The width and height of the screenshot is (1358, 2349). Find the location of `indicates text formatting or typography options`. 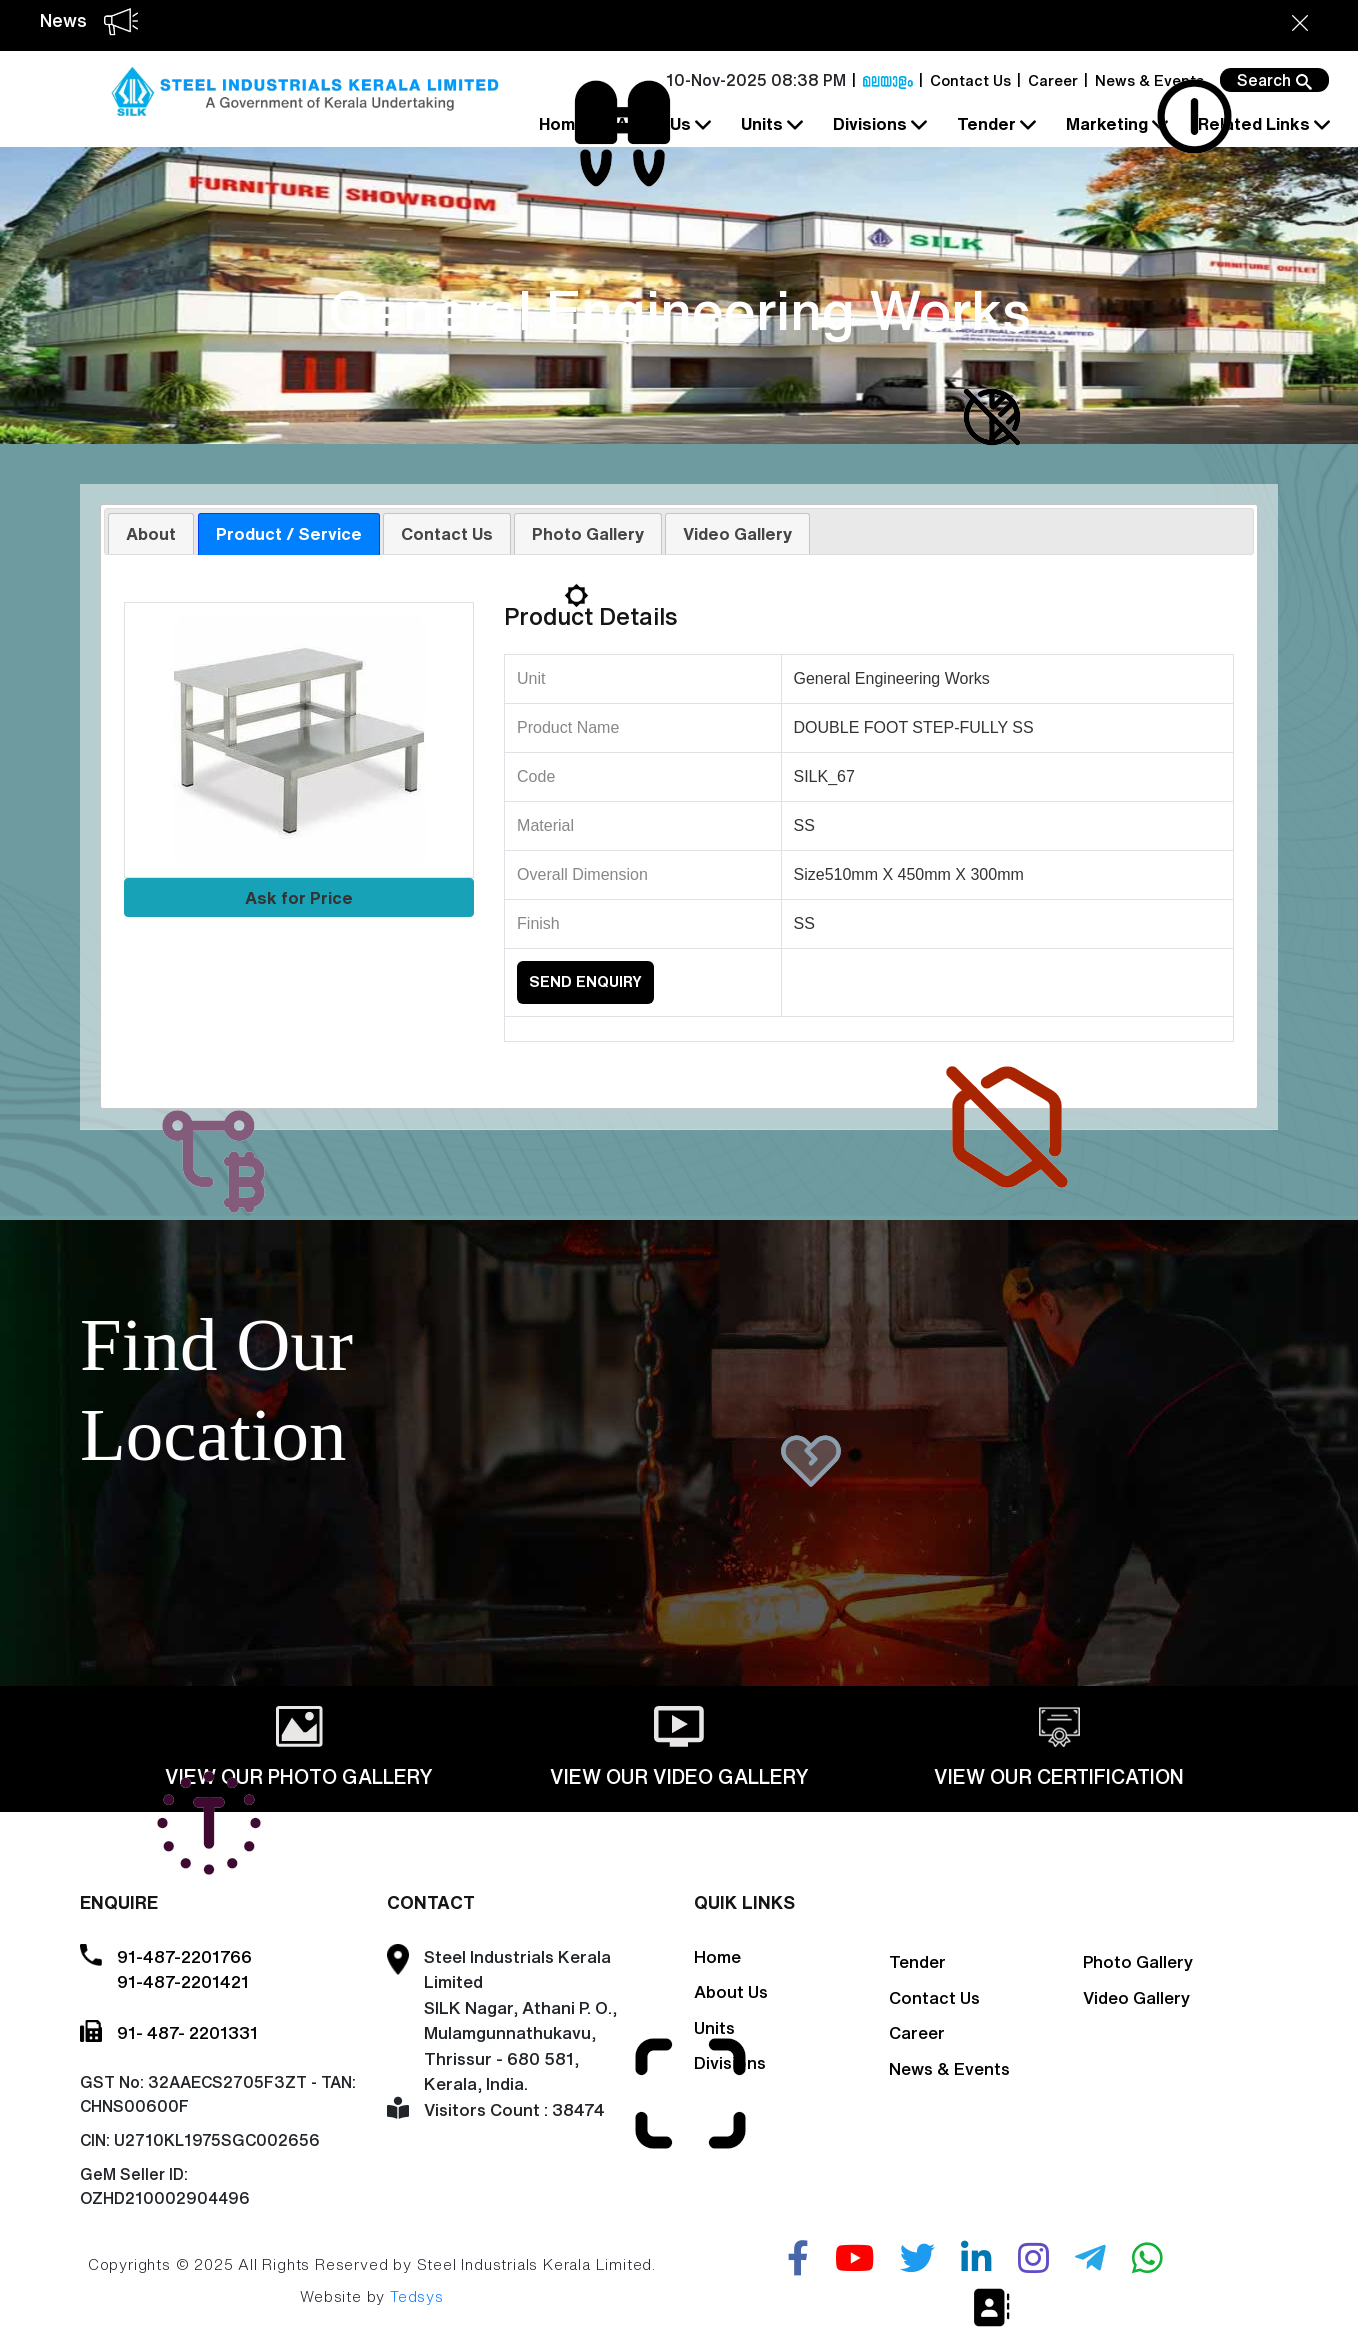

indicates text formatting or typography options is located at coordinates (209, 1823).